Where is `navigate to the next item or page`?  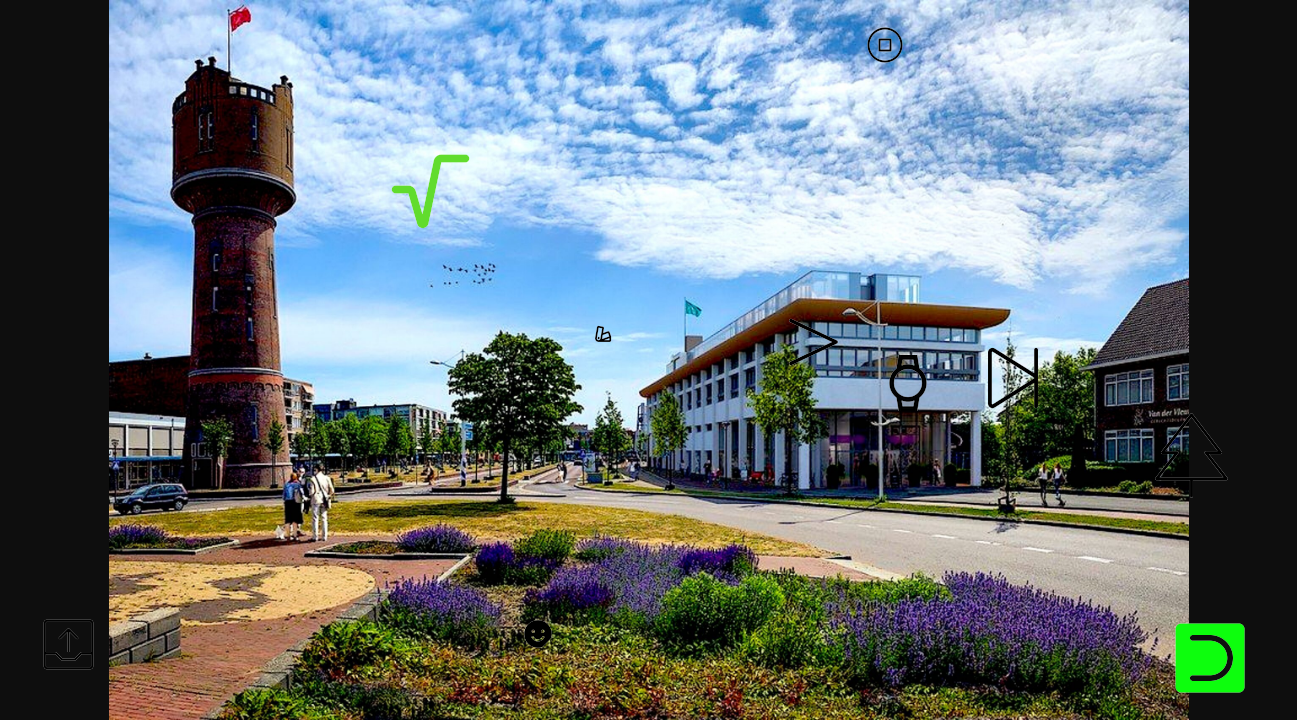
navigate to the next item or page is located at coordinates (810, 342).